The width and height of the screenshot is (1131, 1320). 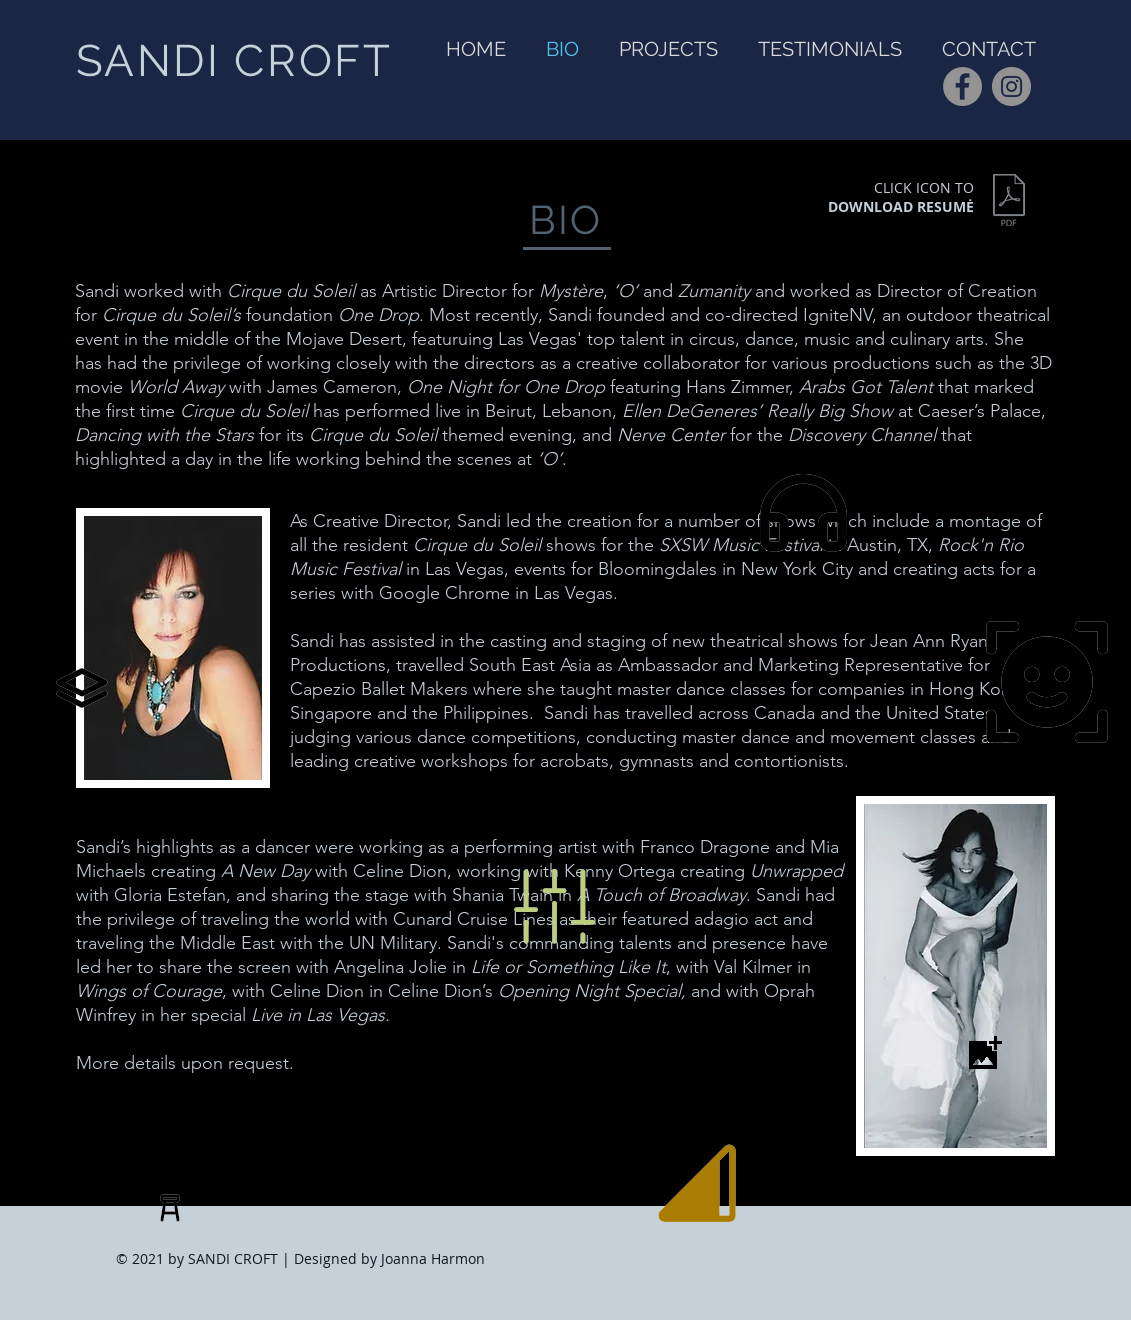 What do you see at coordinates (985, 1053) in the screenshot?
I see `add a new photo to your gallery` at bounding box center [985, 1053].